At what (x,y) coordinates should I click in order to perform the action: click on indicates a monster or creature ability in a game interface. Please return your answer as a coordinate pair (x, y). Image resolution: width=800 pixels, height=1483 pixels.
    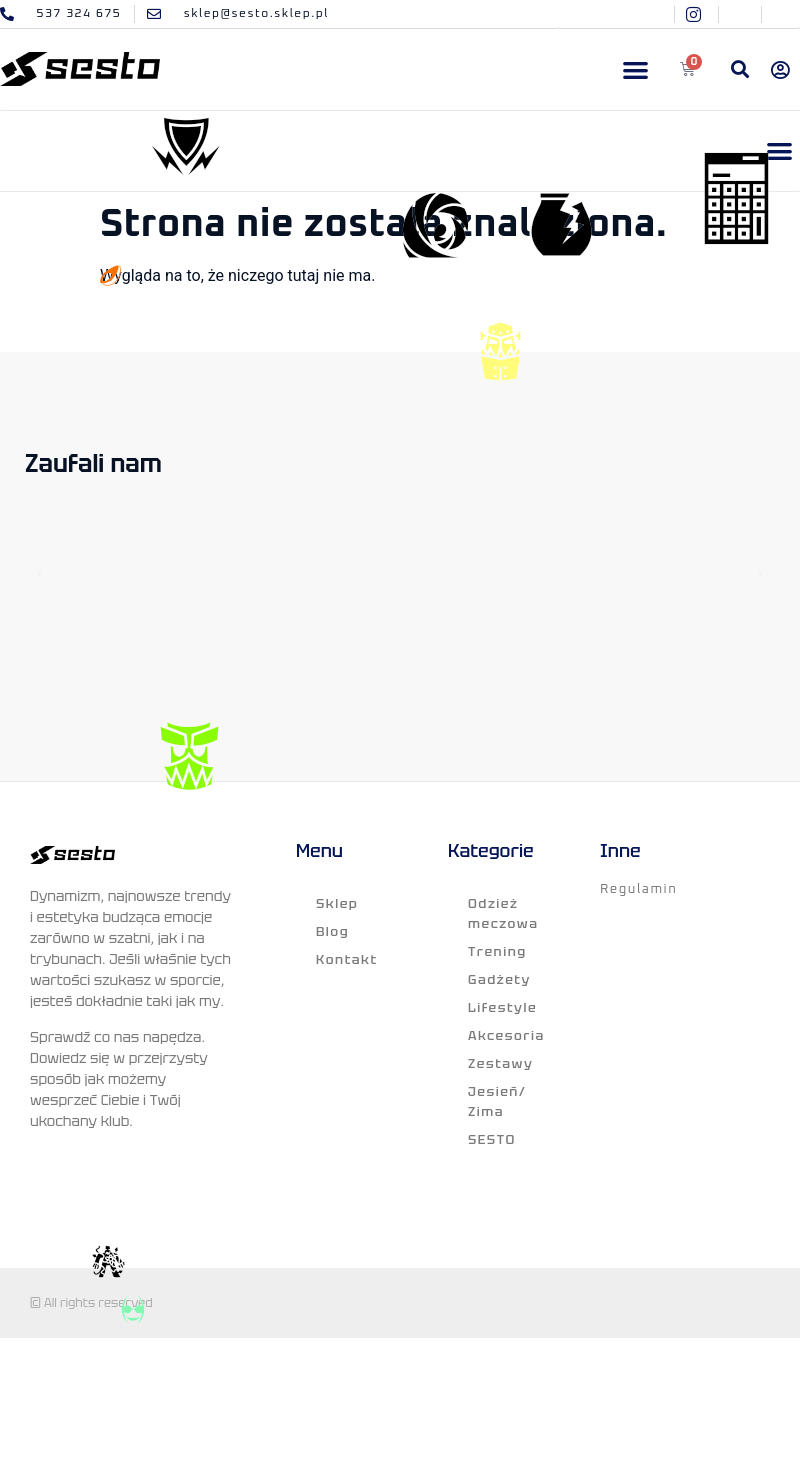
    Looking at the image, I should click on (435, 225).